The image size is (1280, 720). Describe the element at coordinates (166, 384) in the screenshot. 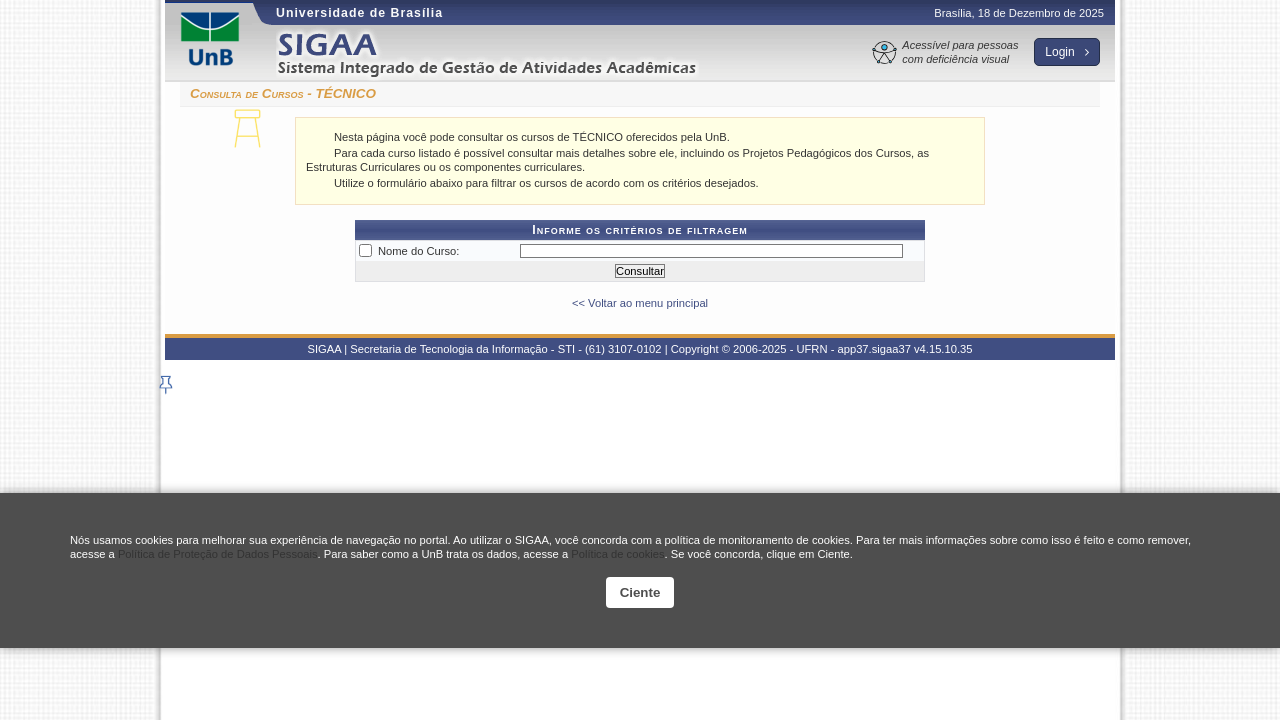

I see `pin item to keep it visible` at that location.